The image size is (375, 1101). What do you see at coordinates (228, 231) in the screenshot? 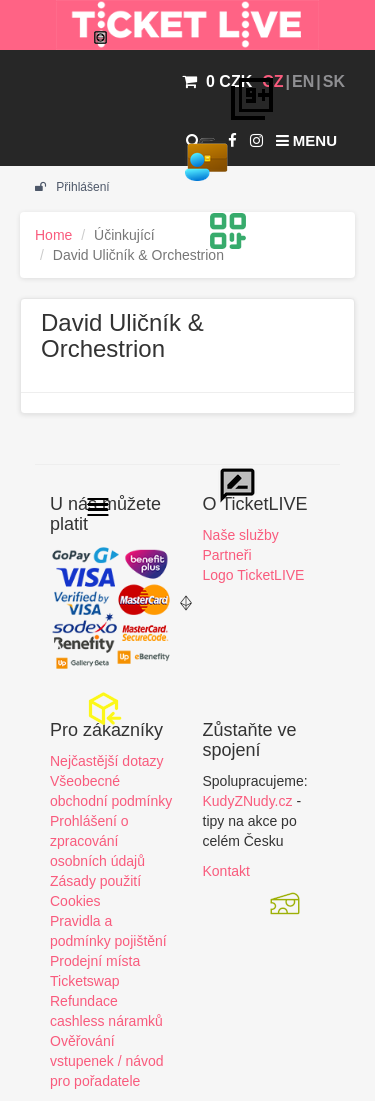
I see `scan a qr code` at bounding box center [228, 231].